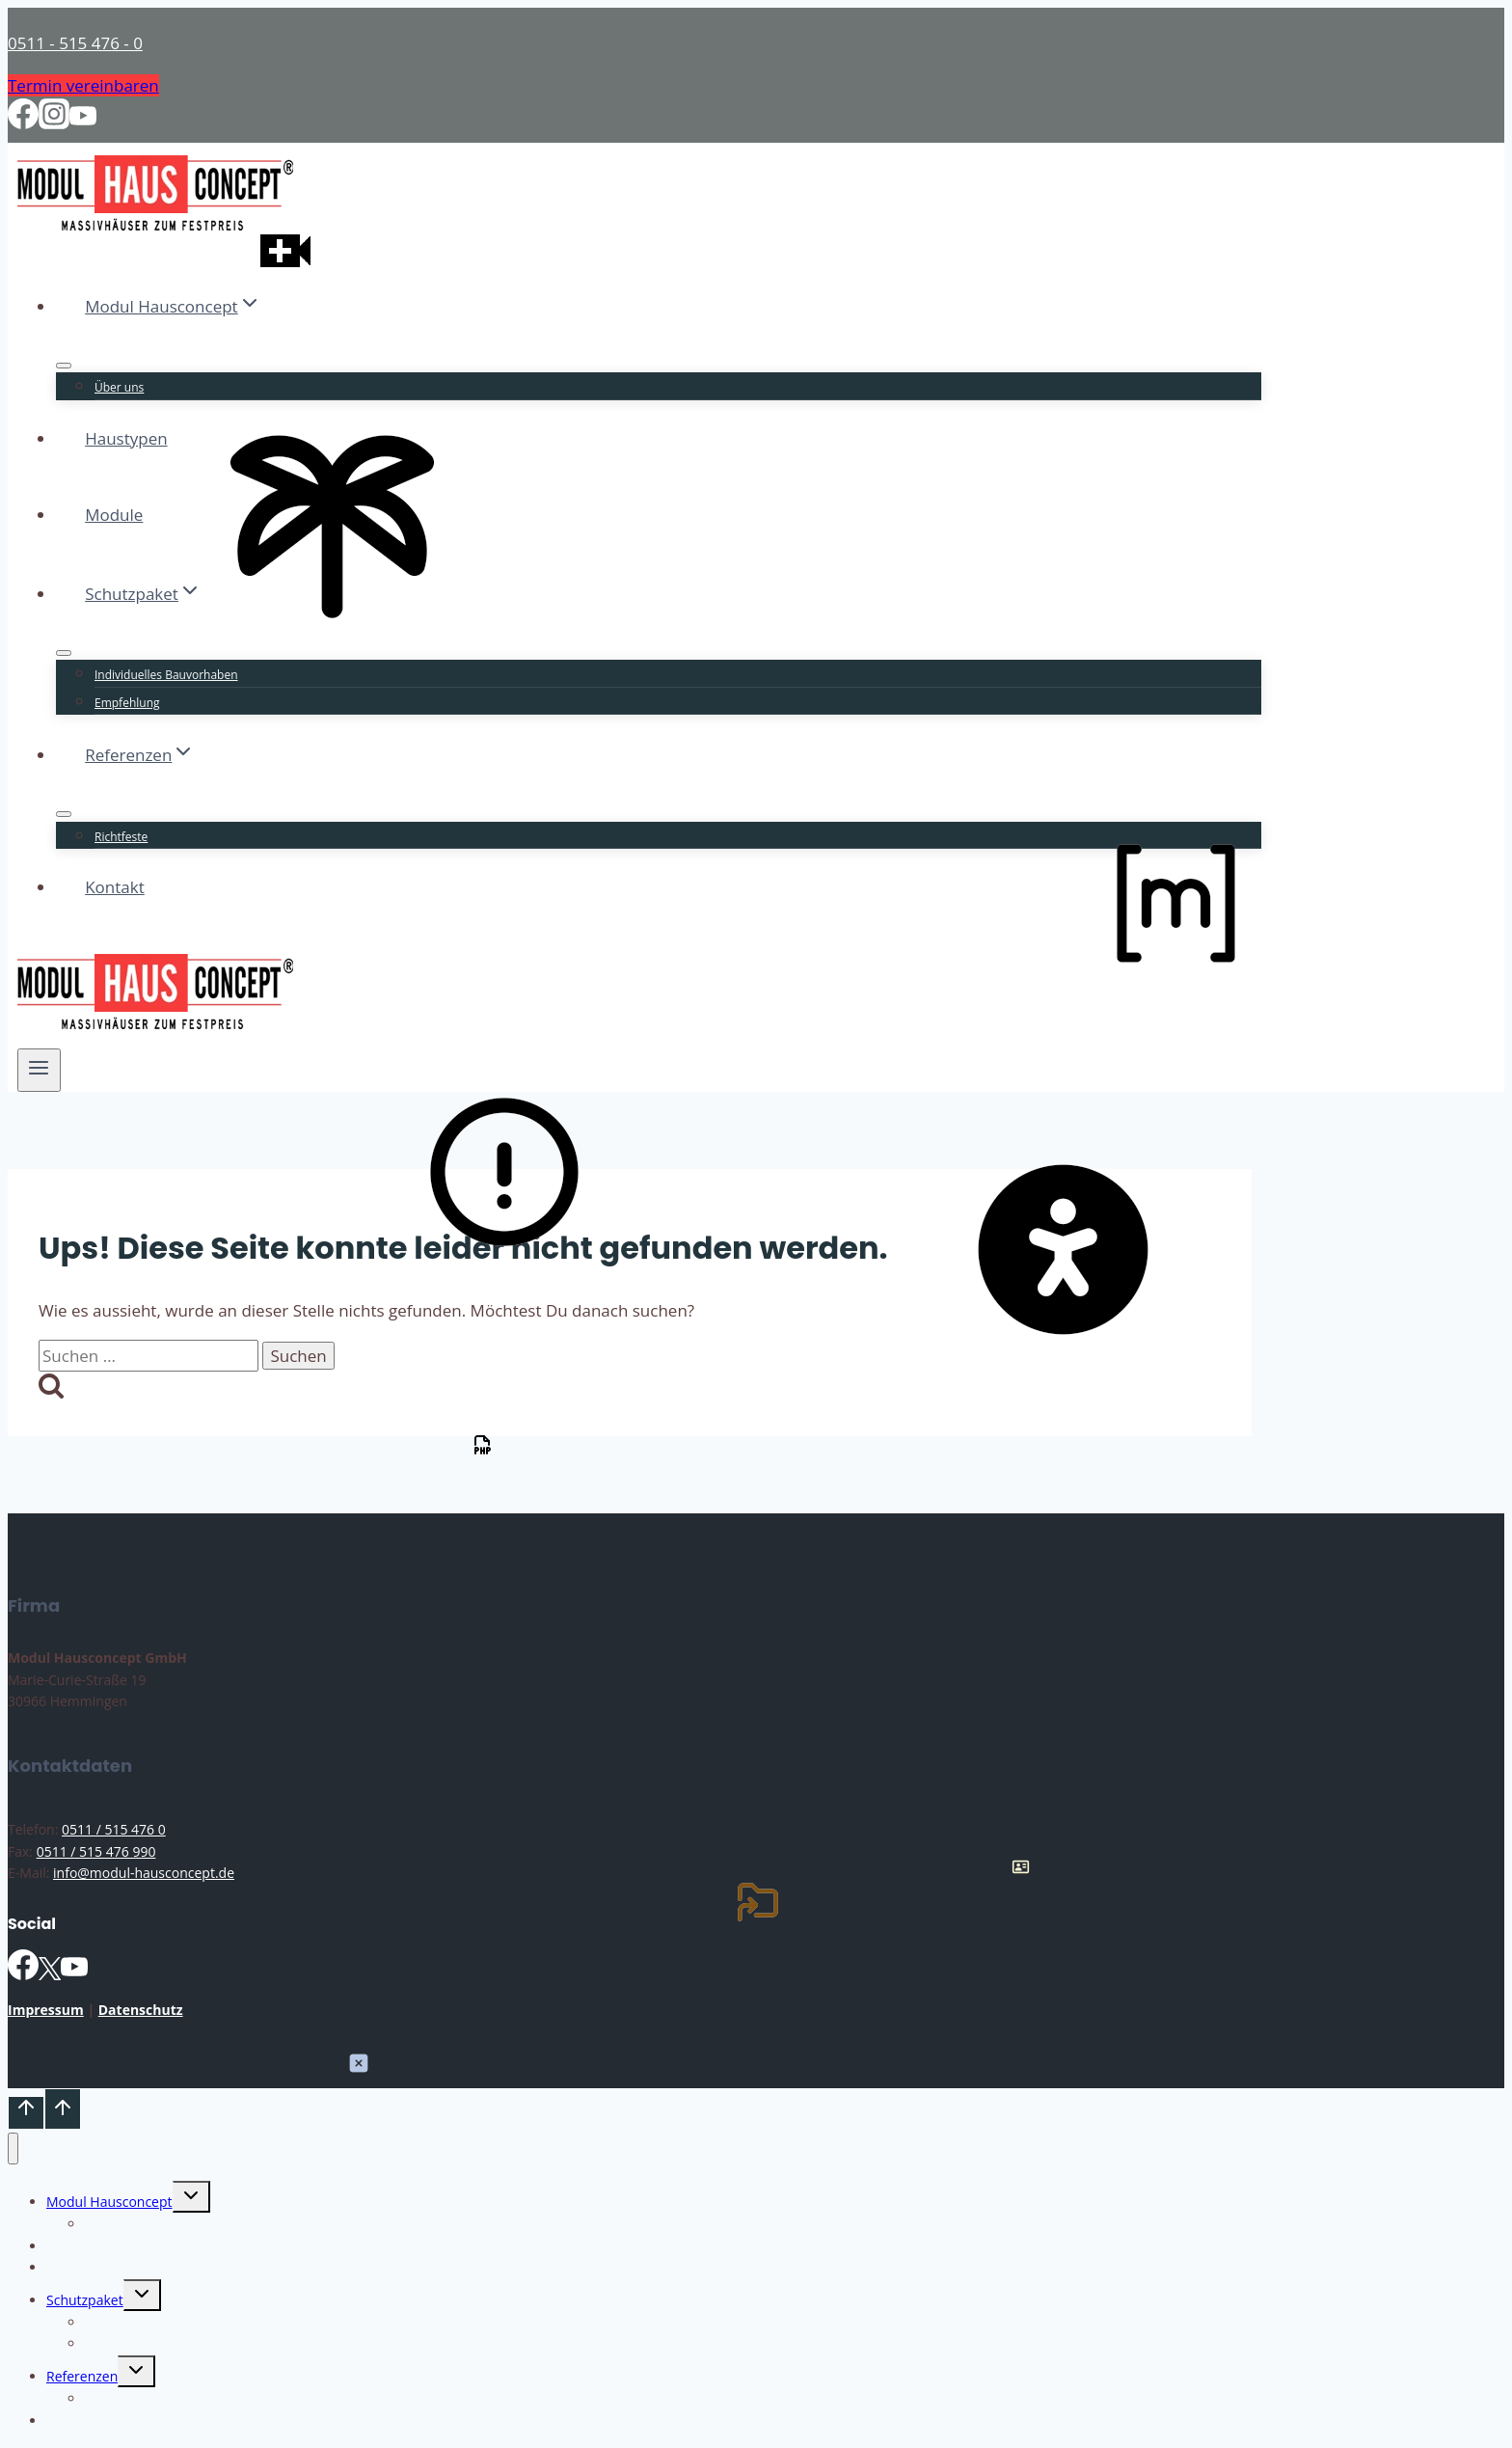 The height and width of the screenshot is (2448, 1512). Describe the element at coordinates (359, 2063) in the screenshot. I see `close or dismiss a dialog` at that location.